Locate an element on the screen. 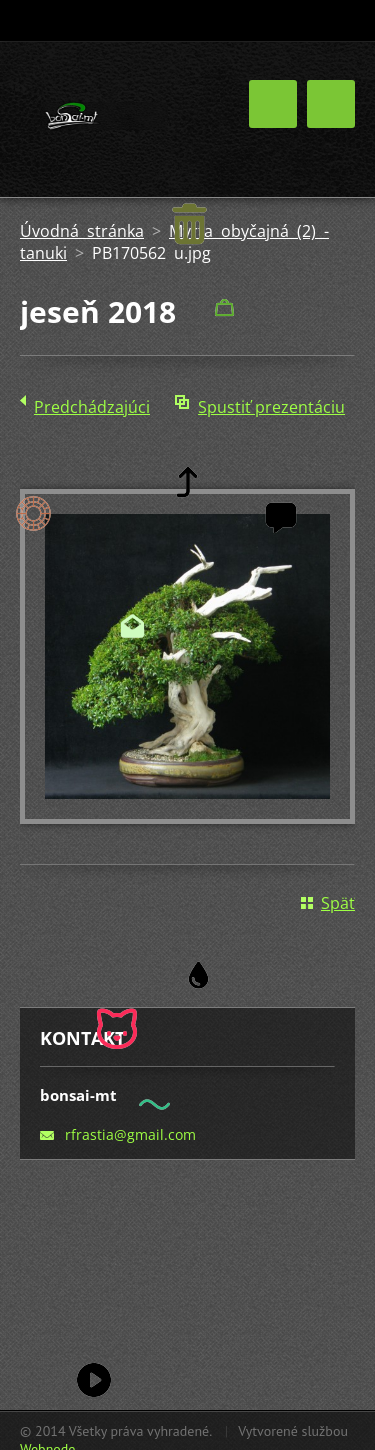 The image size is (375, 1450). play media or video content is located at coordinates (94, 1380).